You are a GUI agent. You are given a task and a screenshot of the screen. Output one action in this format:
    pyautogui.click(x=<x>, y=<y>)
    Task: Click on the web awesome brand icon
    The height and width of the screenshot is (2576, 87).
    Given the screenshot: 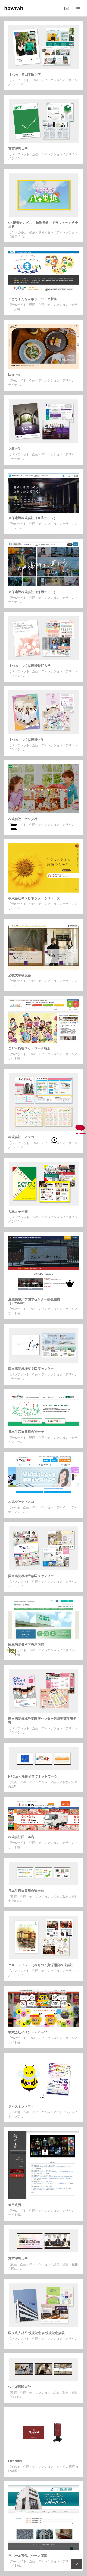 What is the action you would take?
    pyautogui.click(x=70, y=1284)
    